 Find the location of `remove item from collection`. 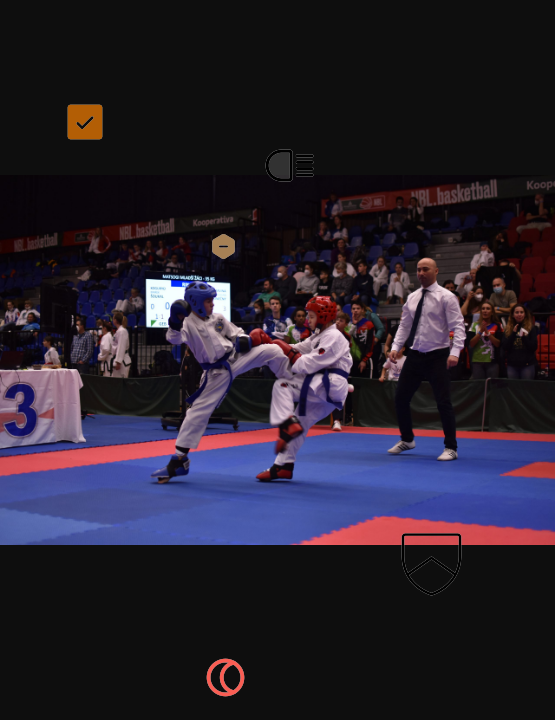

remove item from collection is located at coordinates (223, 246).